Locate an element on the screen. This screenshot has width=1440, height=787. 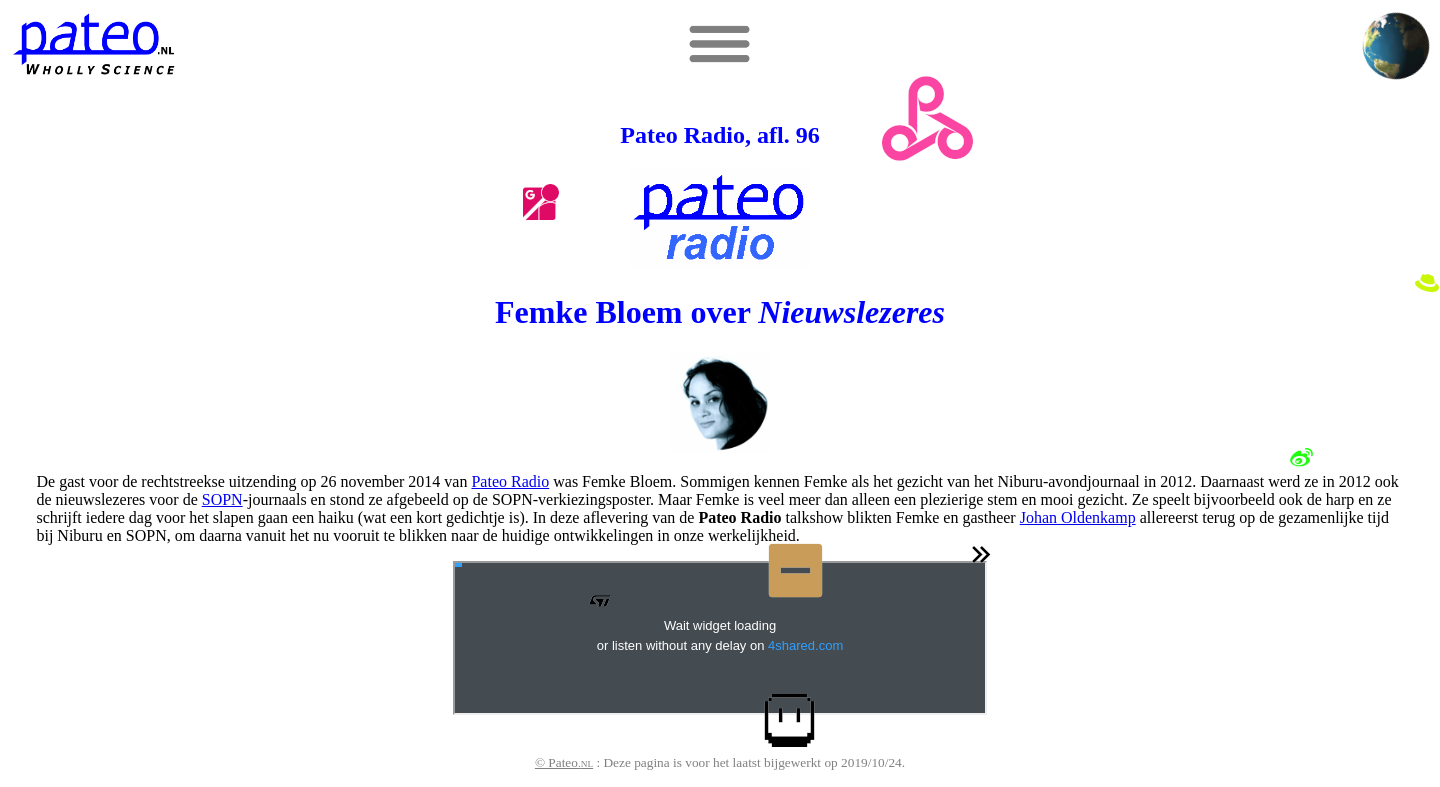
open aseprite pixel art editor is located at coordinates (789, 720).